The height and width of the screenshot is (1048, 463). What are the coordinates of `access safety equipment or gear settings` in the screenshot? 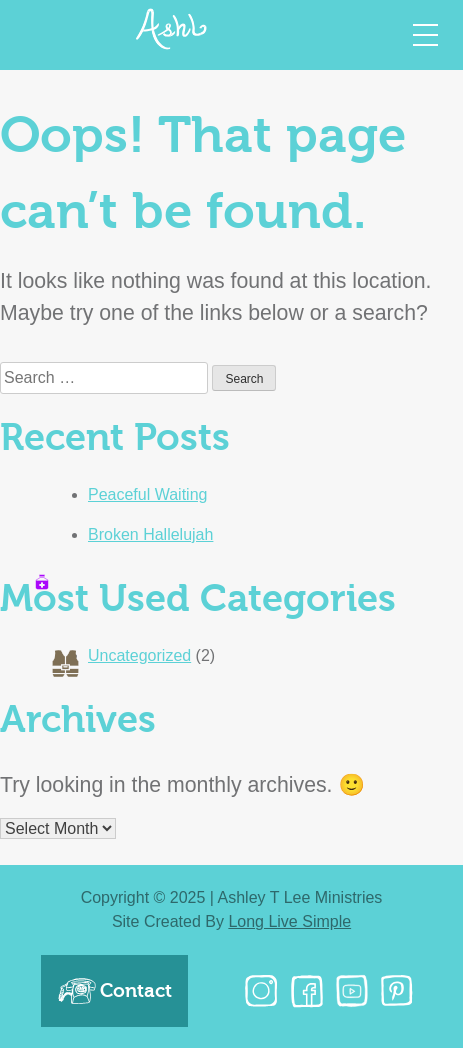 It's located at (65, 663).